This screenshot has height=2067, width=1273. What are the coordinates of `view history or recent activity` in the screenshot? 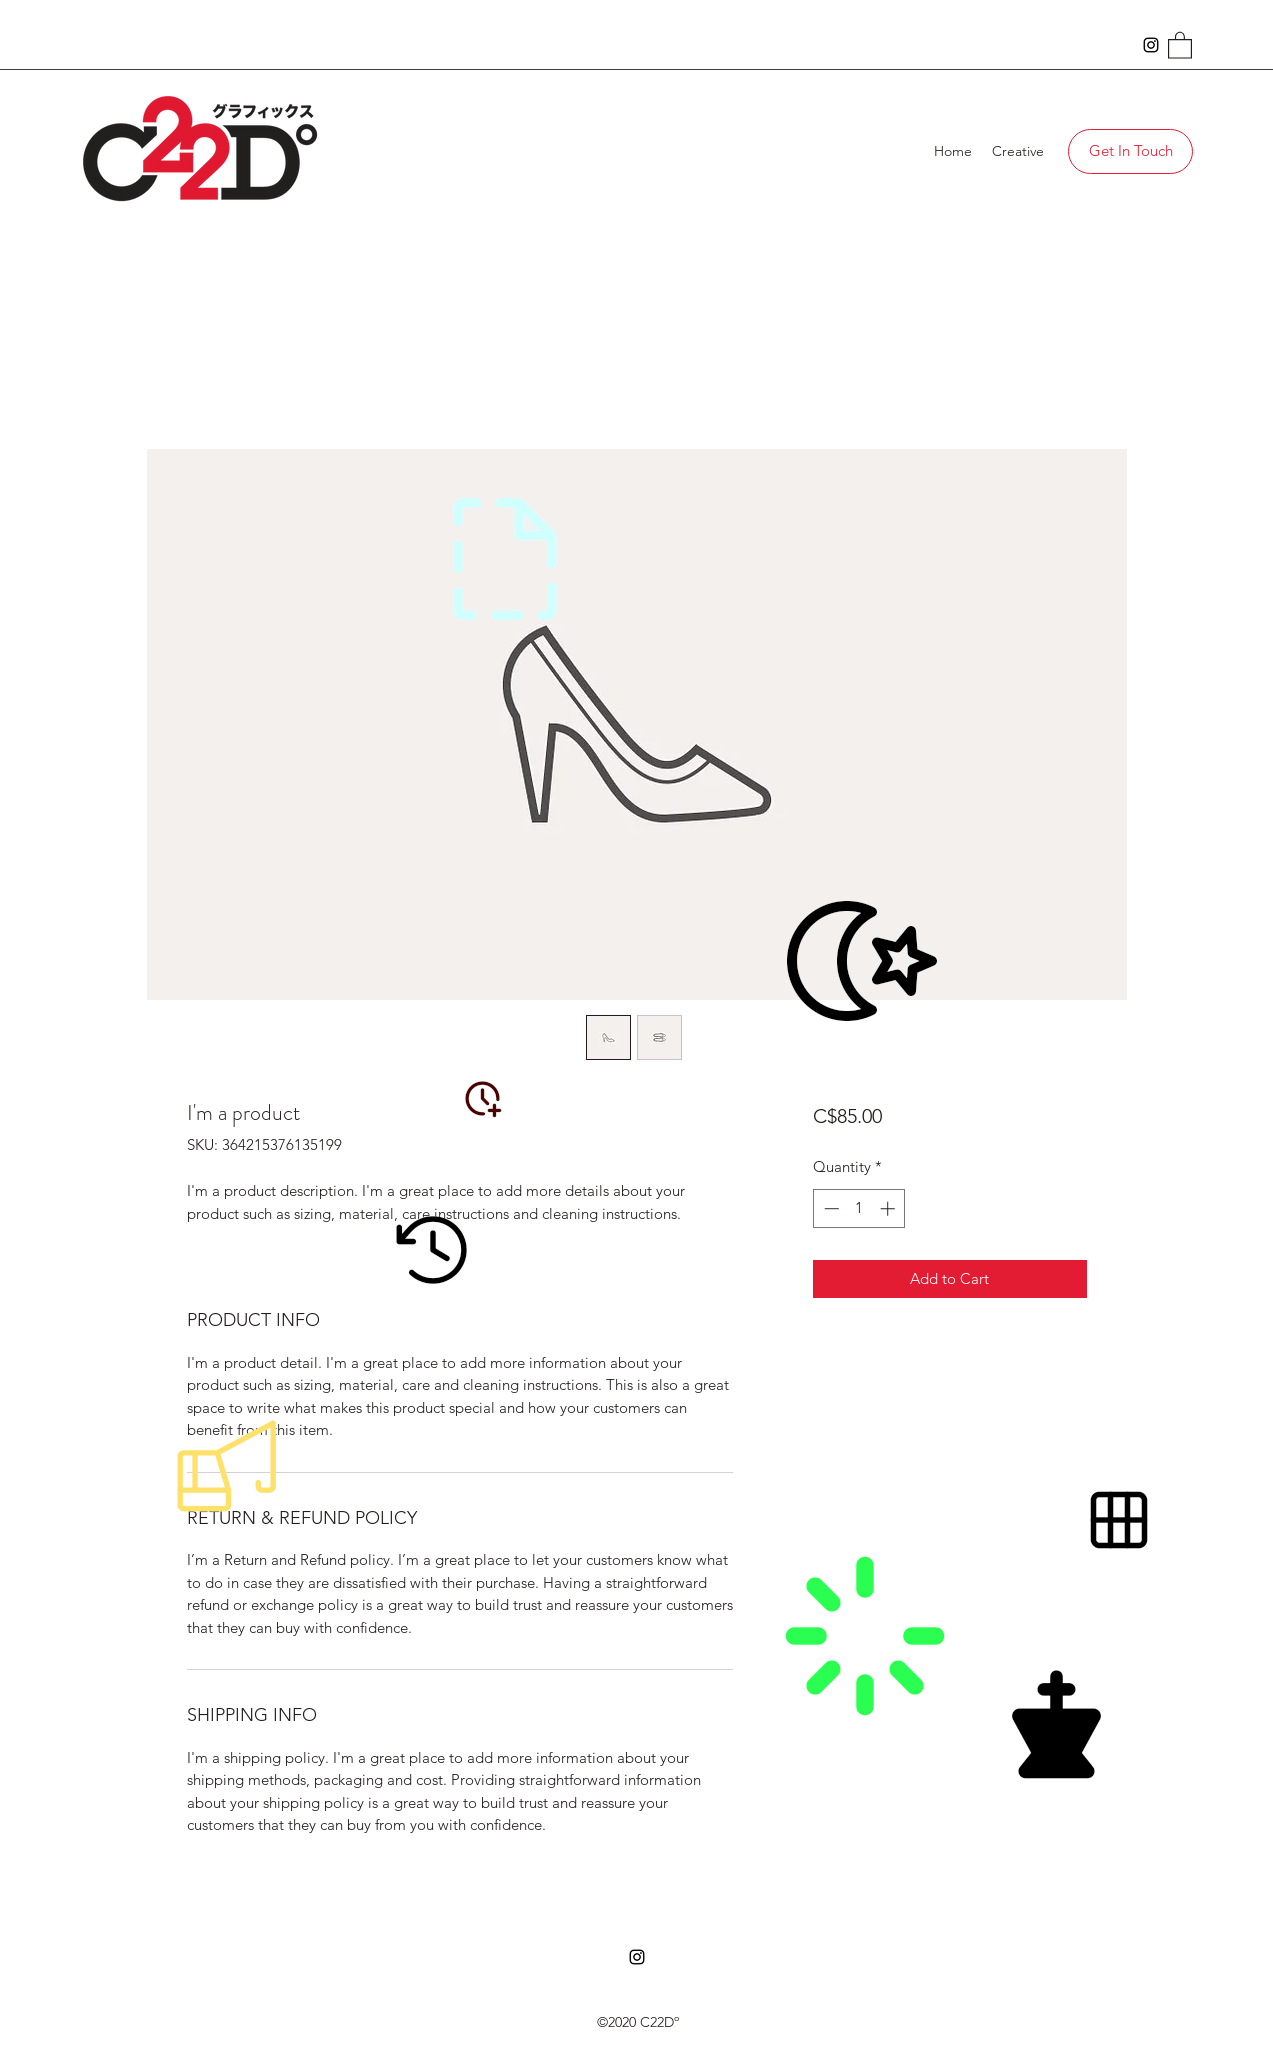 It's located at (433, 1250).